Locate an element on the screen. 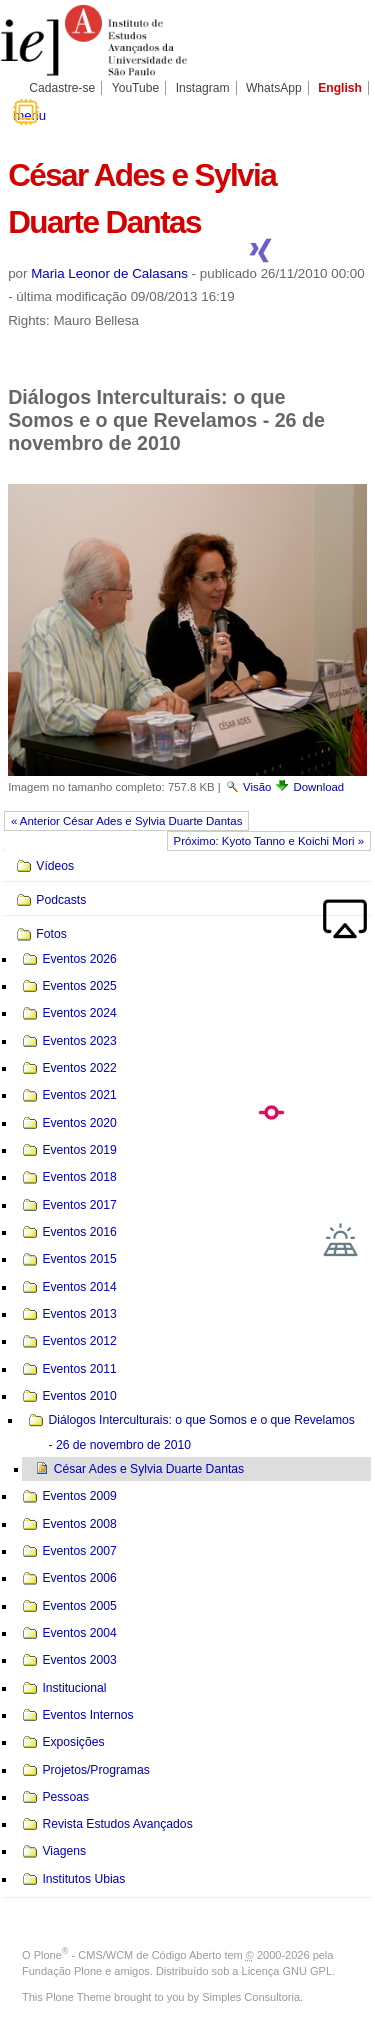 This screenshot has height=2036, width=375. view solar energy or panel status is located at coordinates (340, 1241).